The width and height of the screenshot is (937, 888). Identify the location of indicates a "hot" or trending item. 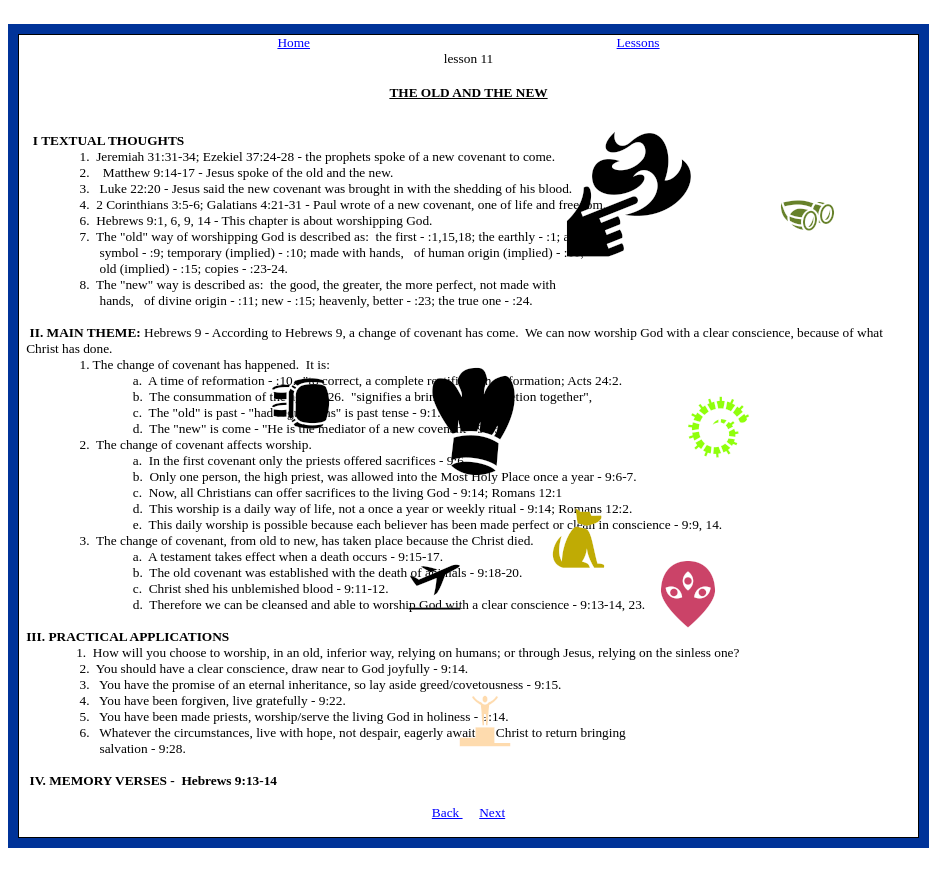
(628, 194).